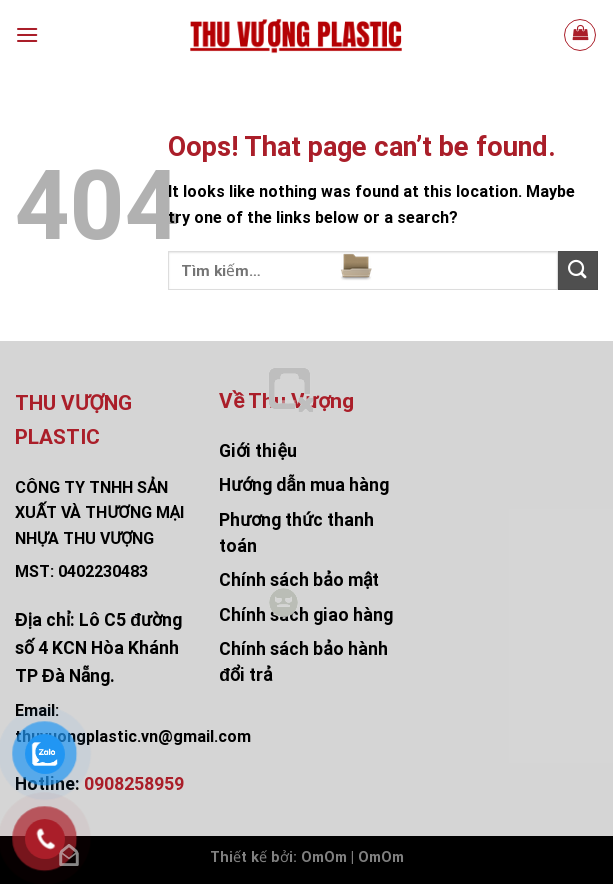 The image size is (613, 884). What do you see at coordinates (356, 267) in the screenshot?
I see `drop files here to move them into this folder` at bounding box center [356, 267].